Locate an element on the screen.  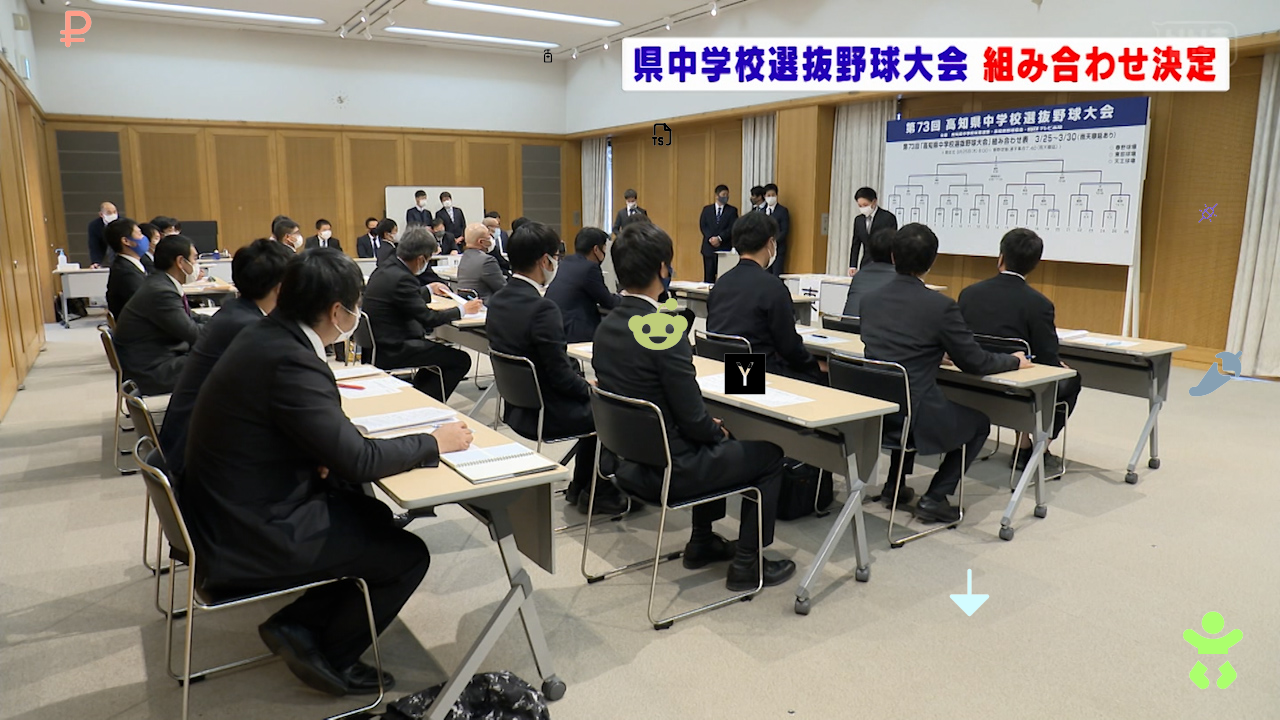
open hacker news is located at coordinates (745, 374).